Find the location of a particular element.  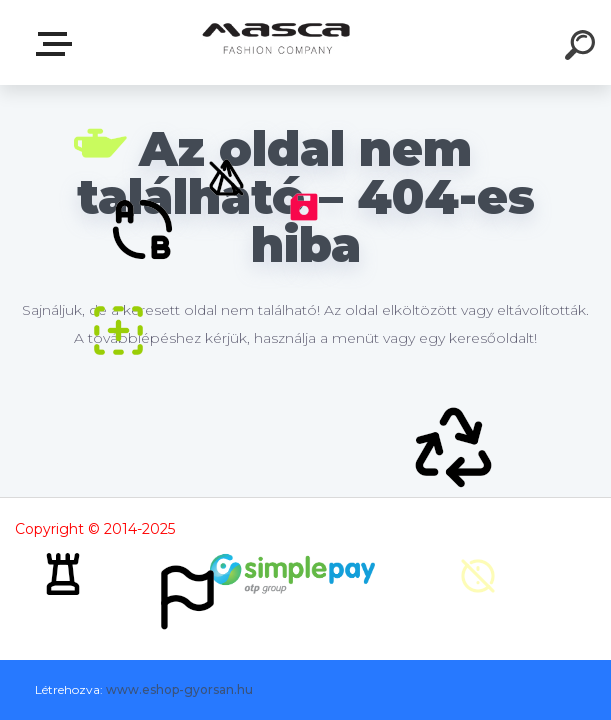

add a new section to the document is located at coordinates (118, 330).